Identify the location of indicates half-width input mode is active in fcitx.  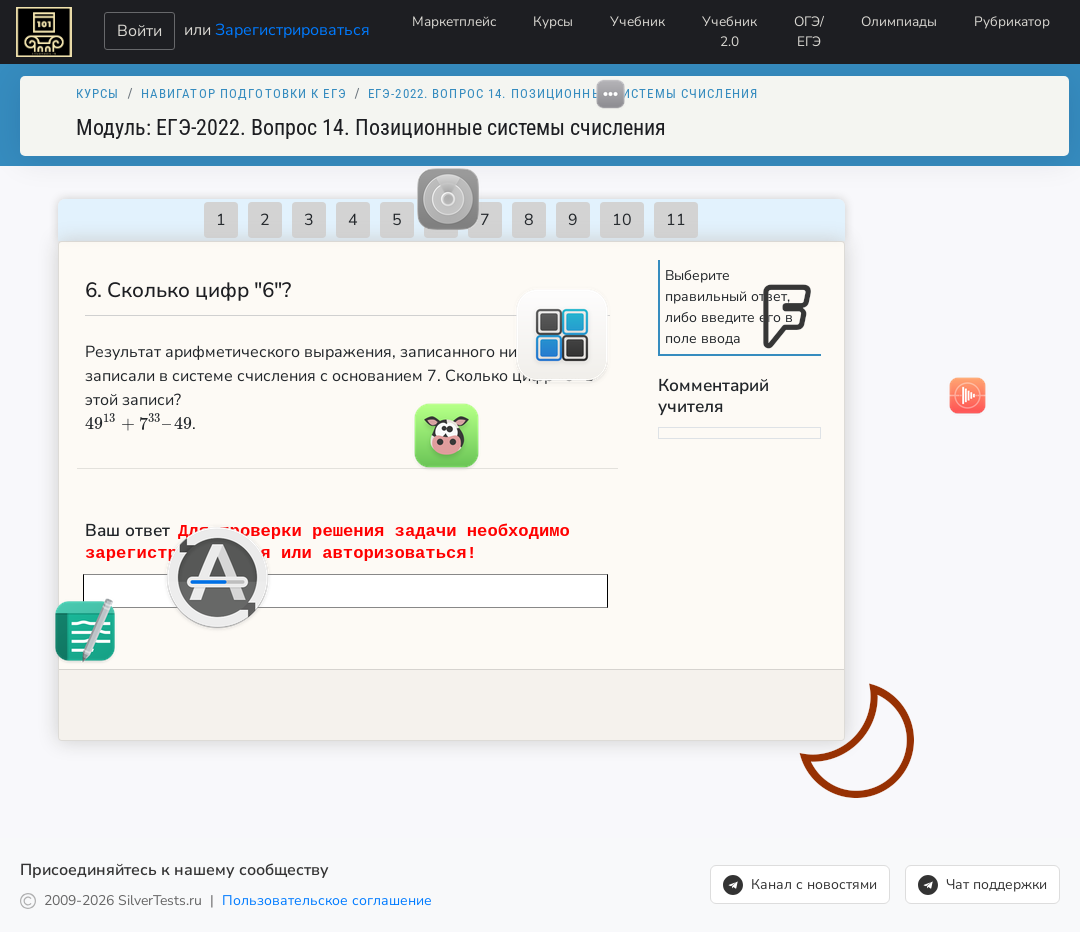
(856, 740).